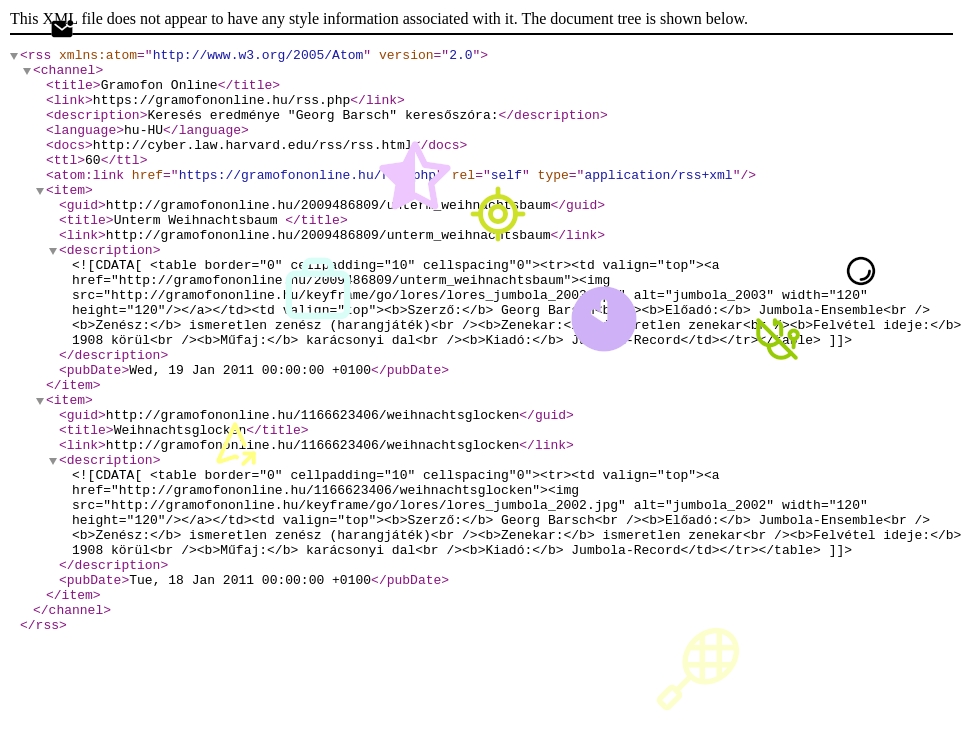 This screenshot has height=750, width=963. What do you see at coordinates (861, 271) in the screenshot?
I see `apply inner shadow effect to bottom-right corner` at bounding box center [861, 271].